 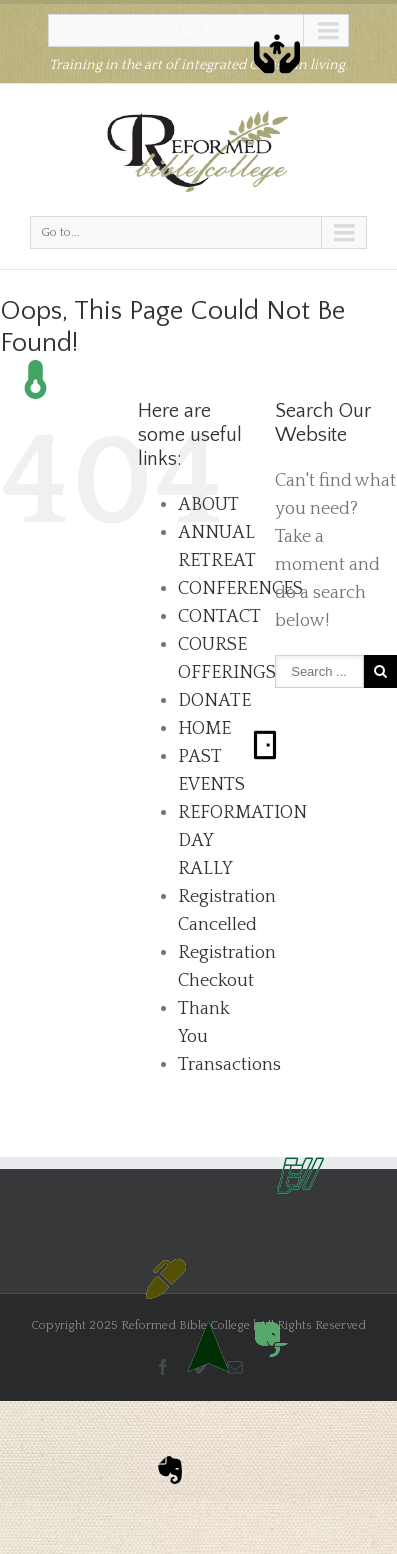 What do you see at coordinates (271, 1339) in the screenshot?
I see `deskpro logo` at bounding box center [271, 1339].